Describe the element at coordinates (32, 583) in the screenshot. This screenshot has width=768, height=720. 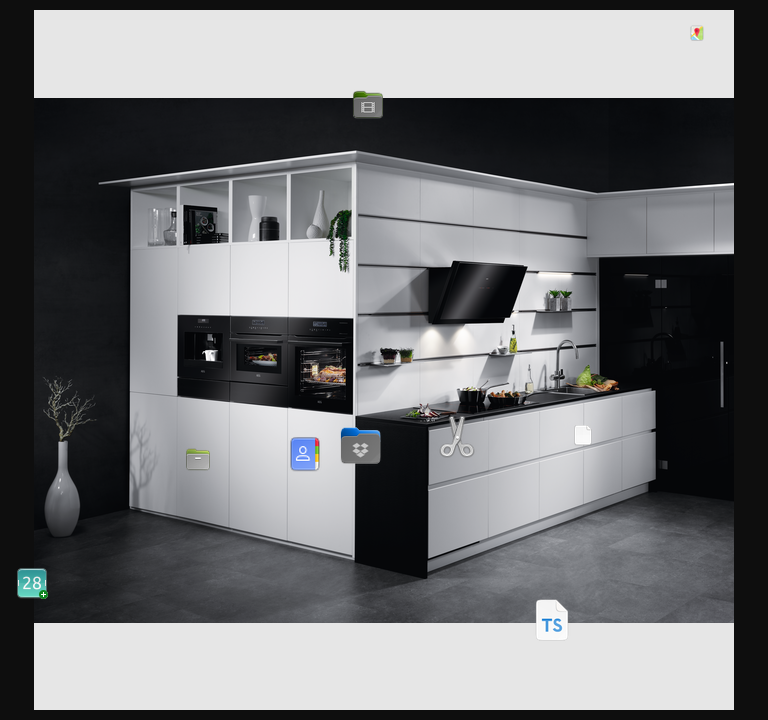
I see `create a new calendar appointment` at that location.